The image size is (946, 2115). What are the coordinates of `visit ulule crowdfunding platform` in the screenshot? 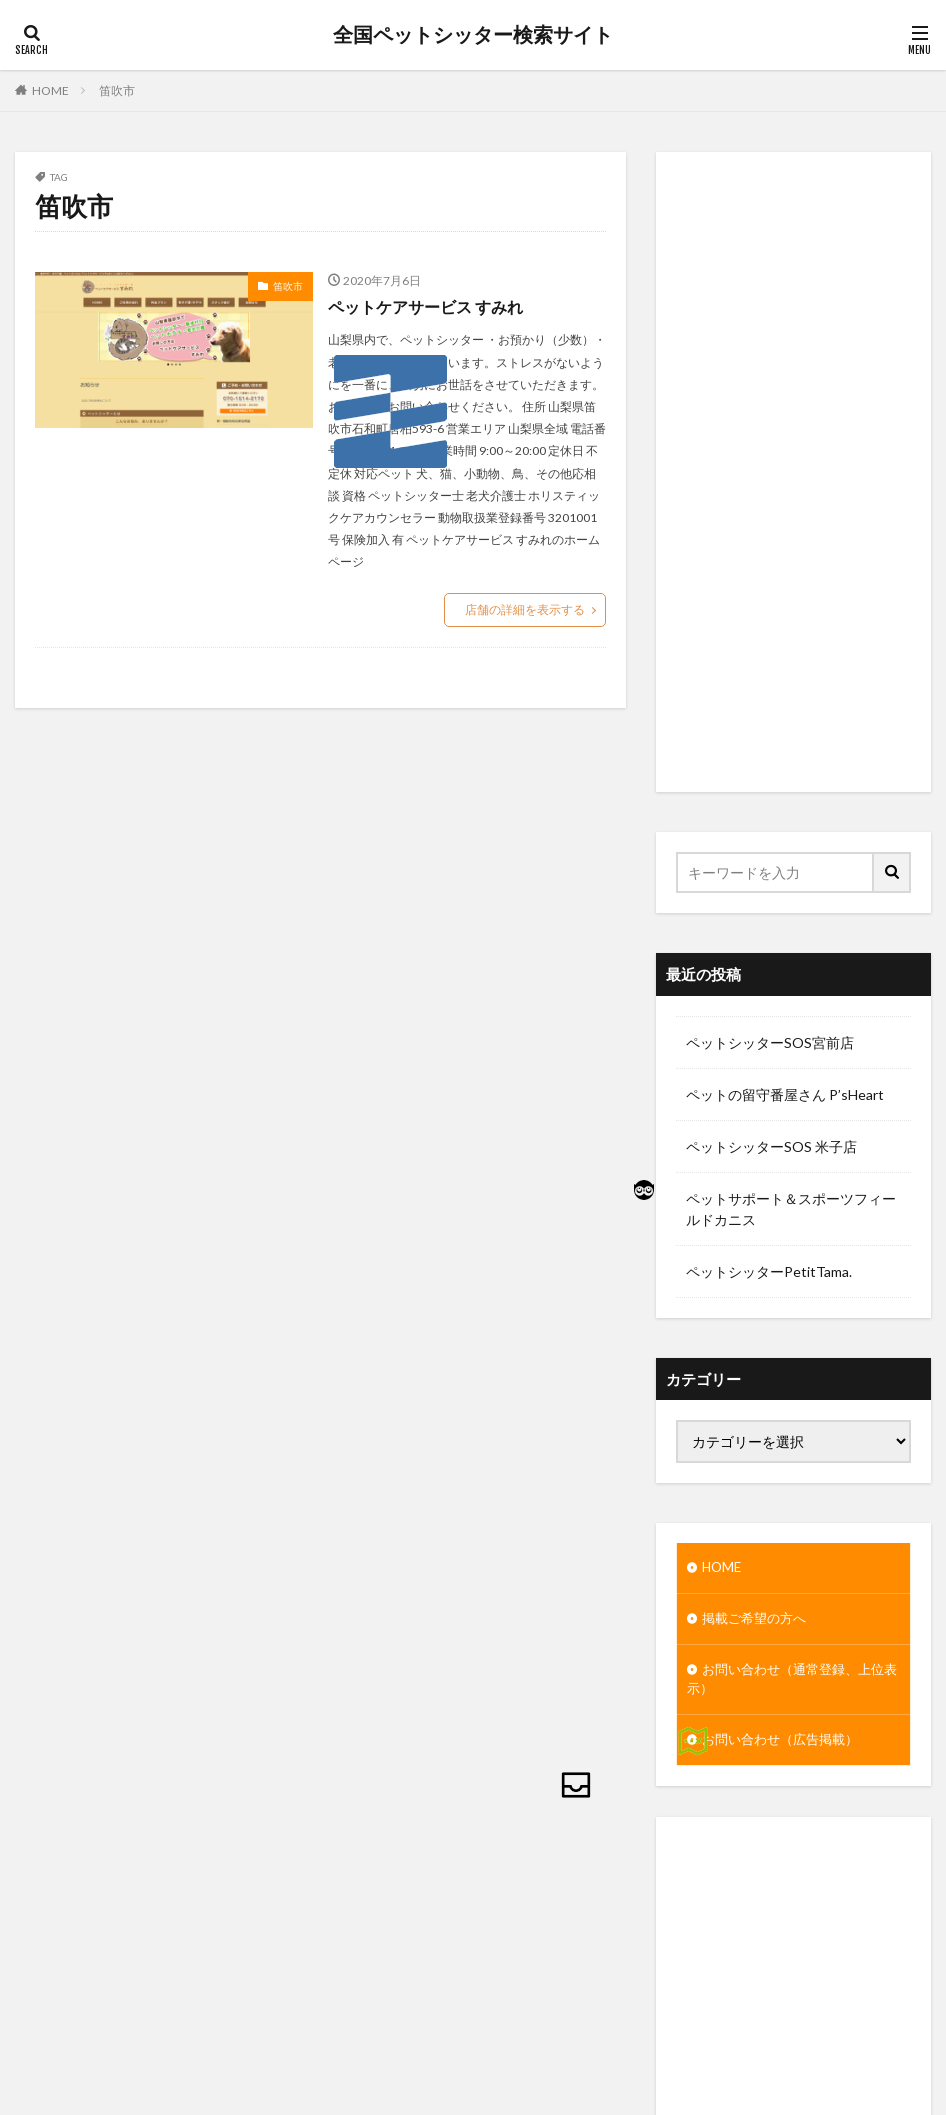 It's located at (644, 1190).